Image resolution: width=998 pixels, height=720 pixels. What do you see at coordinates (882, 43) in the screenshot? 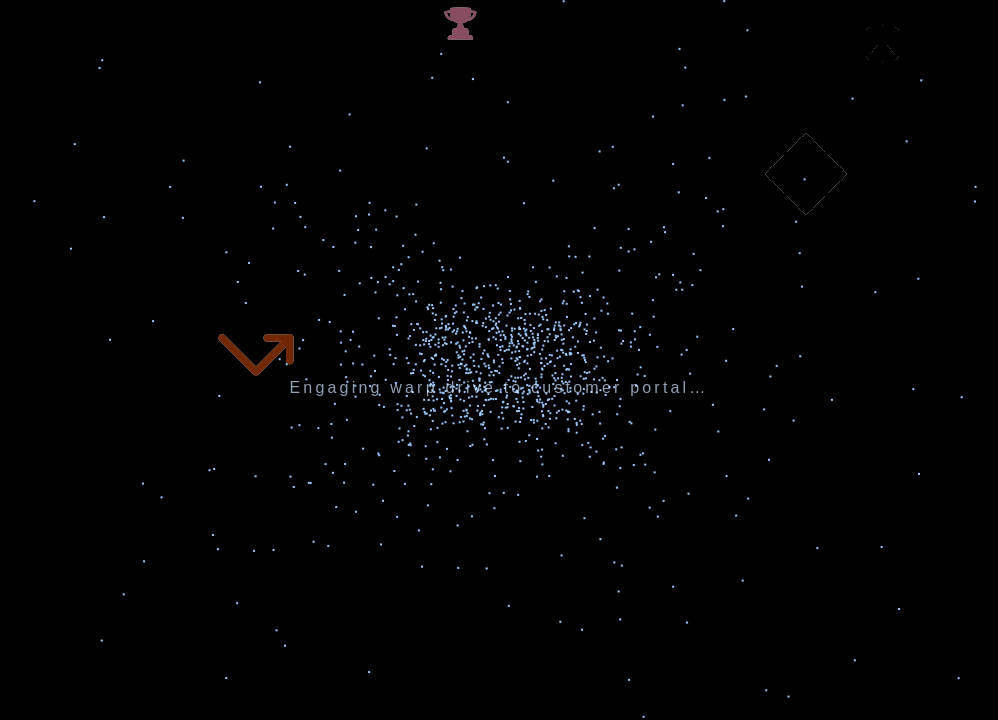
I see `compare two images side by side` at bounding box center [882, 43].